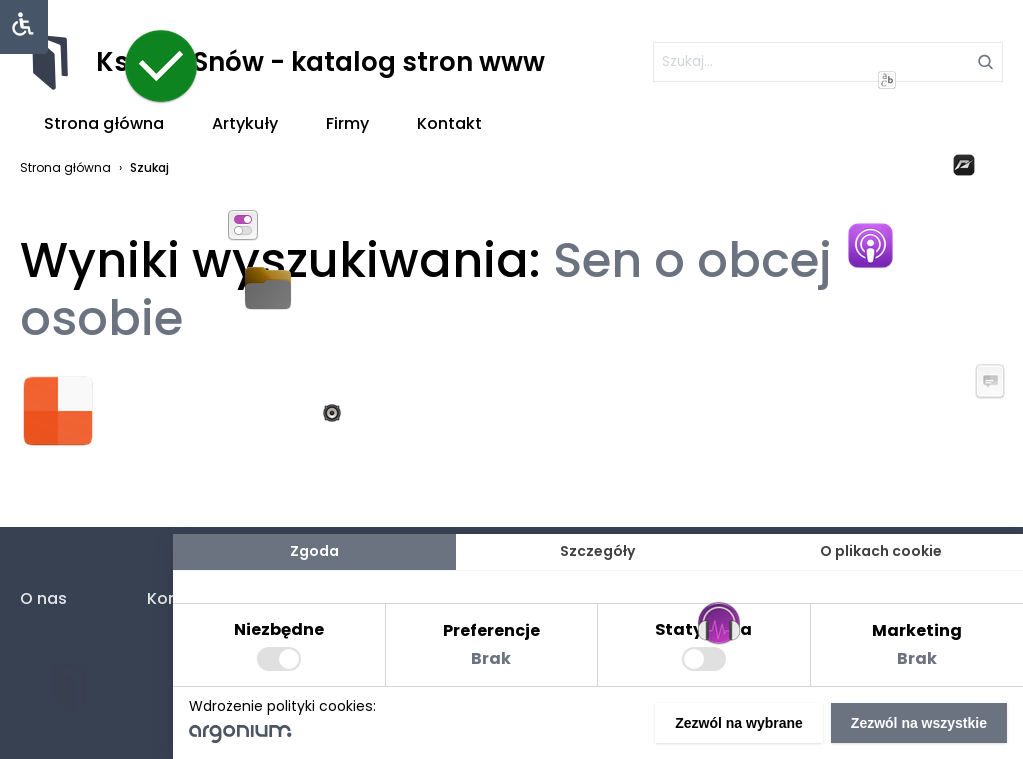  Describe the element at coordinates (990, 381) in the screenshot. I see `a SAMI subtitle or caption file` at that location.